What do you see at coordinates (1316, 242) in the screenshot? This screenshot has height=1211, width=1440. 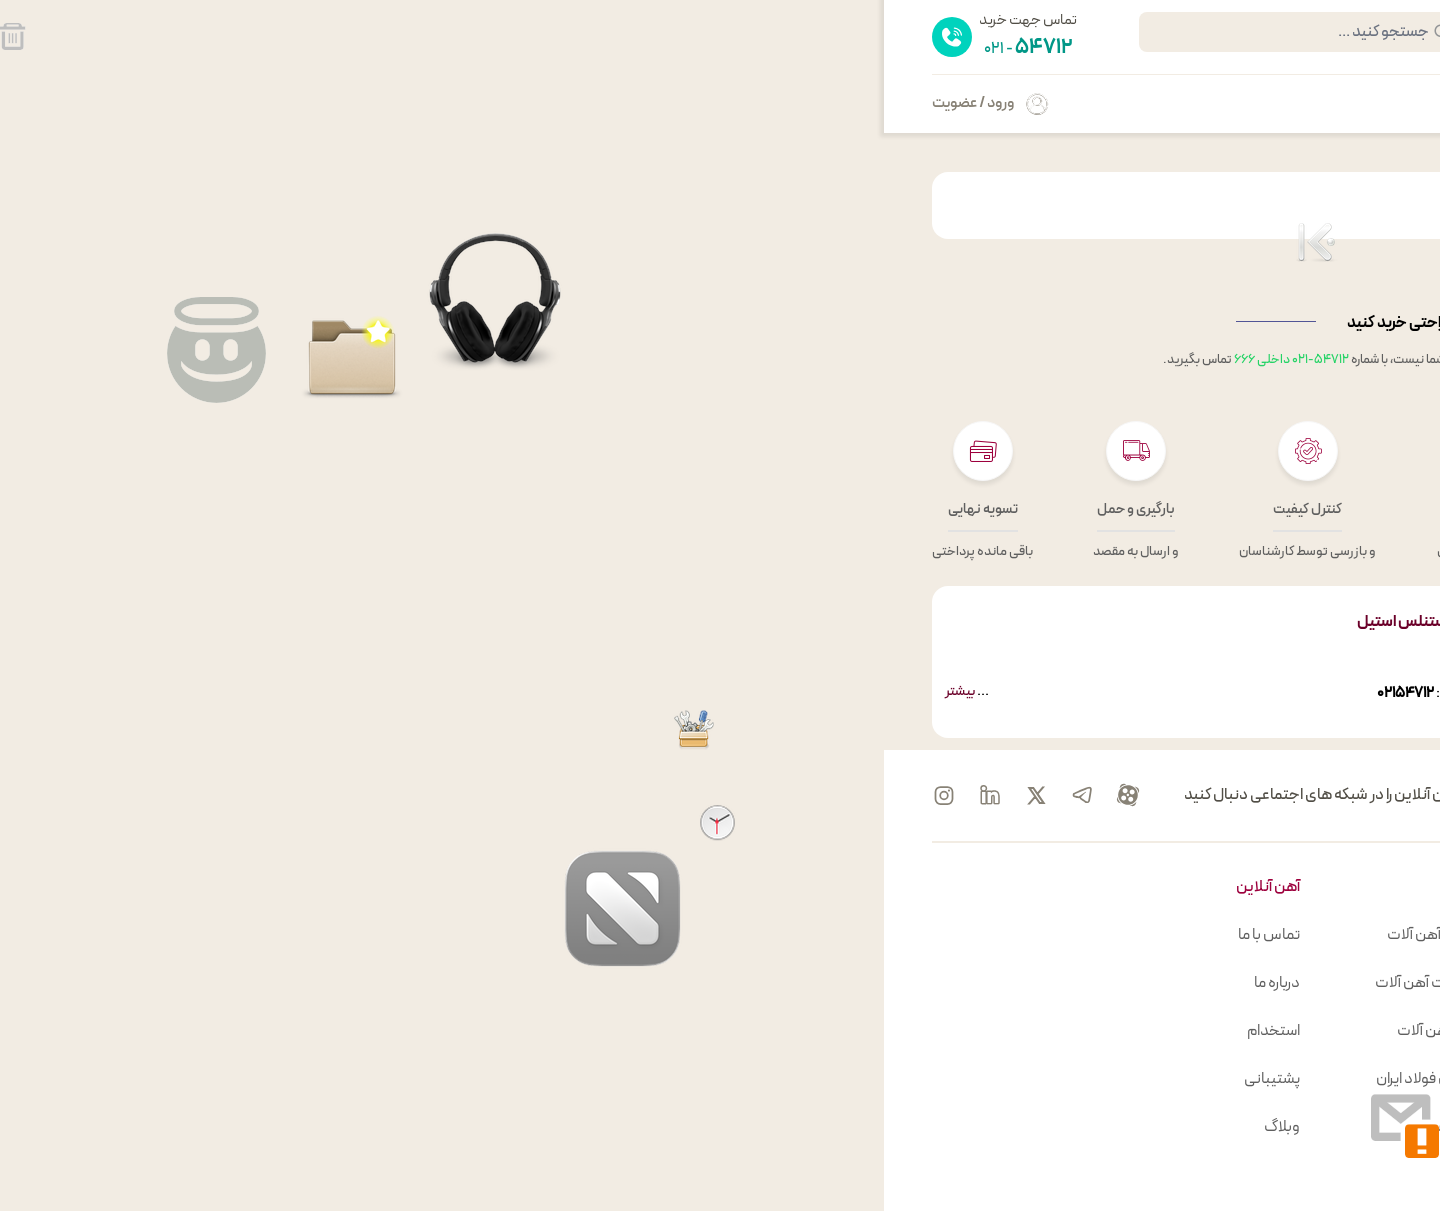 I see `go to the first item in a list or sequence` at bounding box center [1316, 242].